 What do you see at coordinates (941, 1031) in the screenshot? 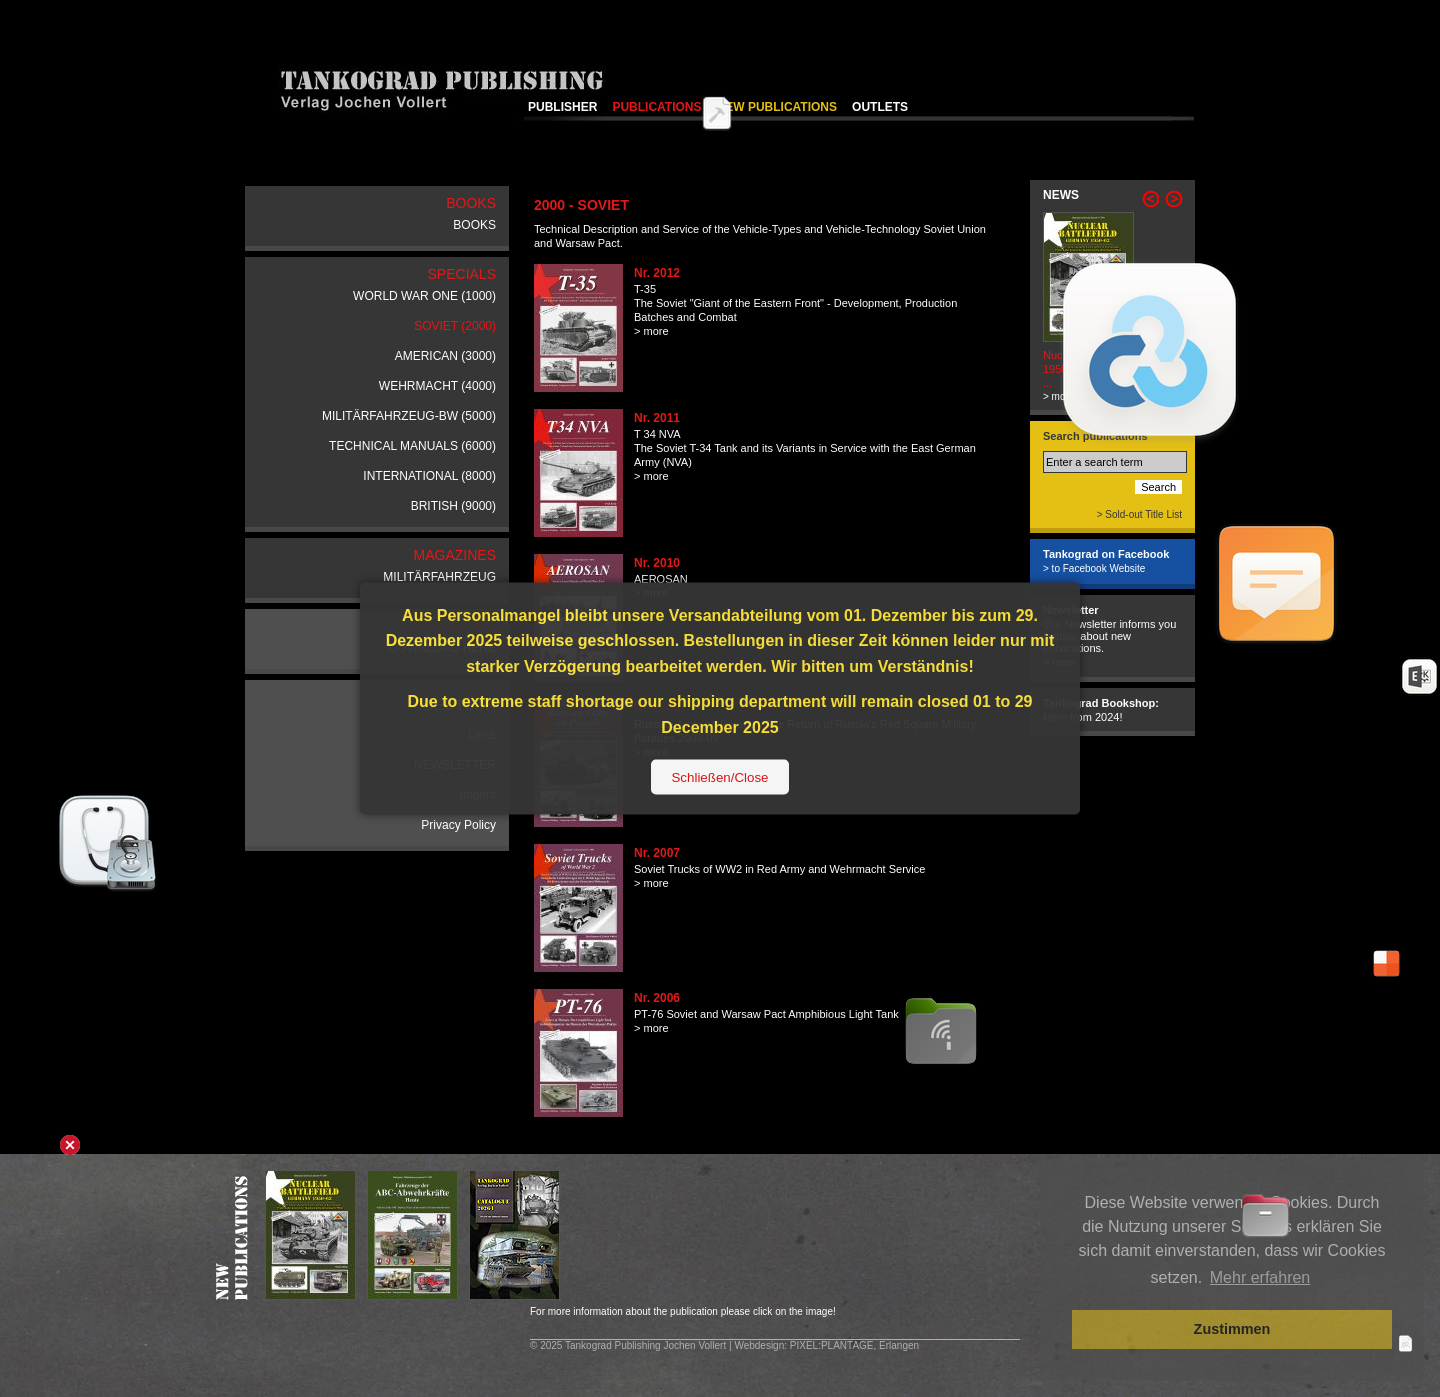
I see `open insync cloud sync folder` at bounding box center [941, 1031].